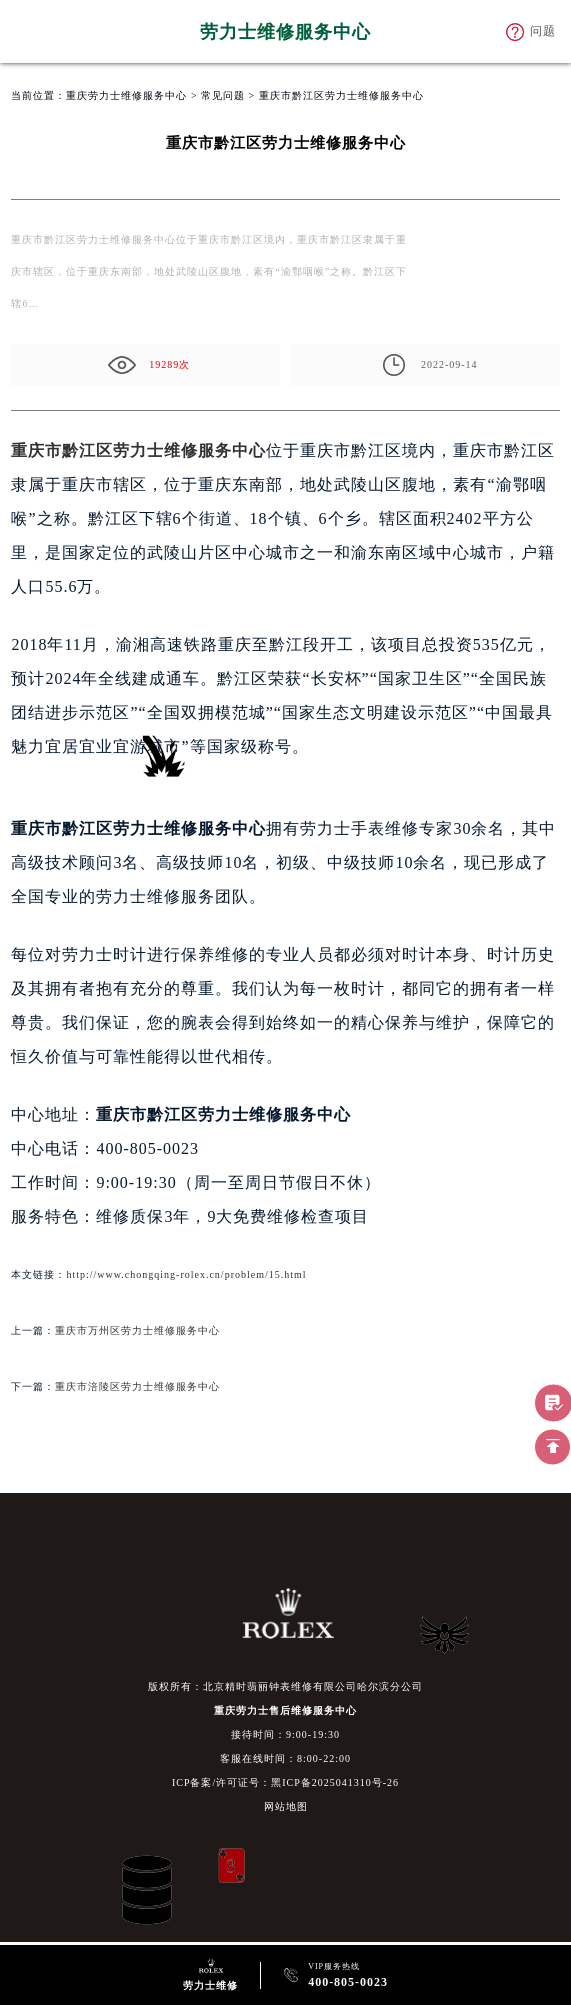 This screenshot has height=2005, width=571. Describe the element at coordinates (163, 756) in the screenshot. I see `indicates fall damage or impact event` at that location.